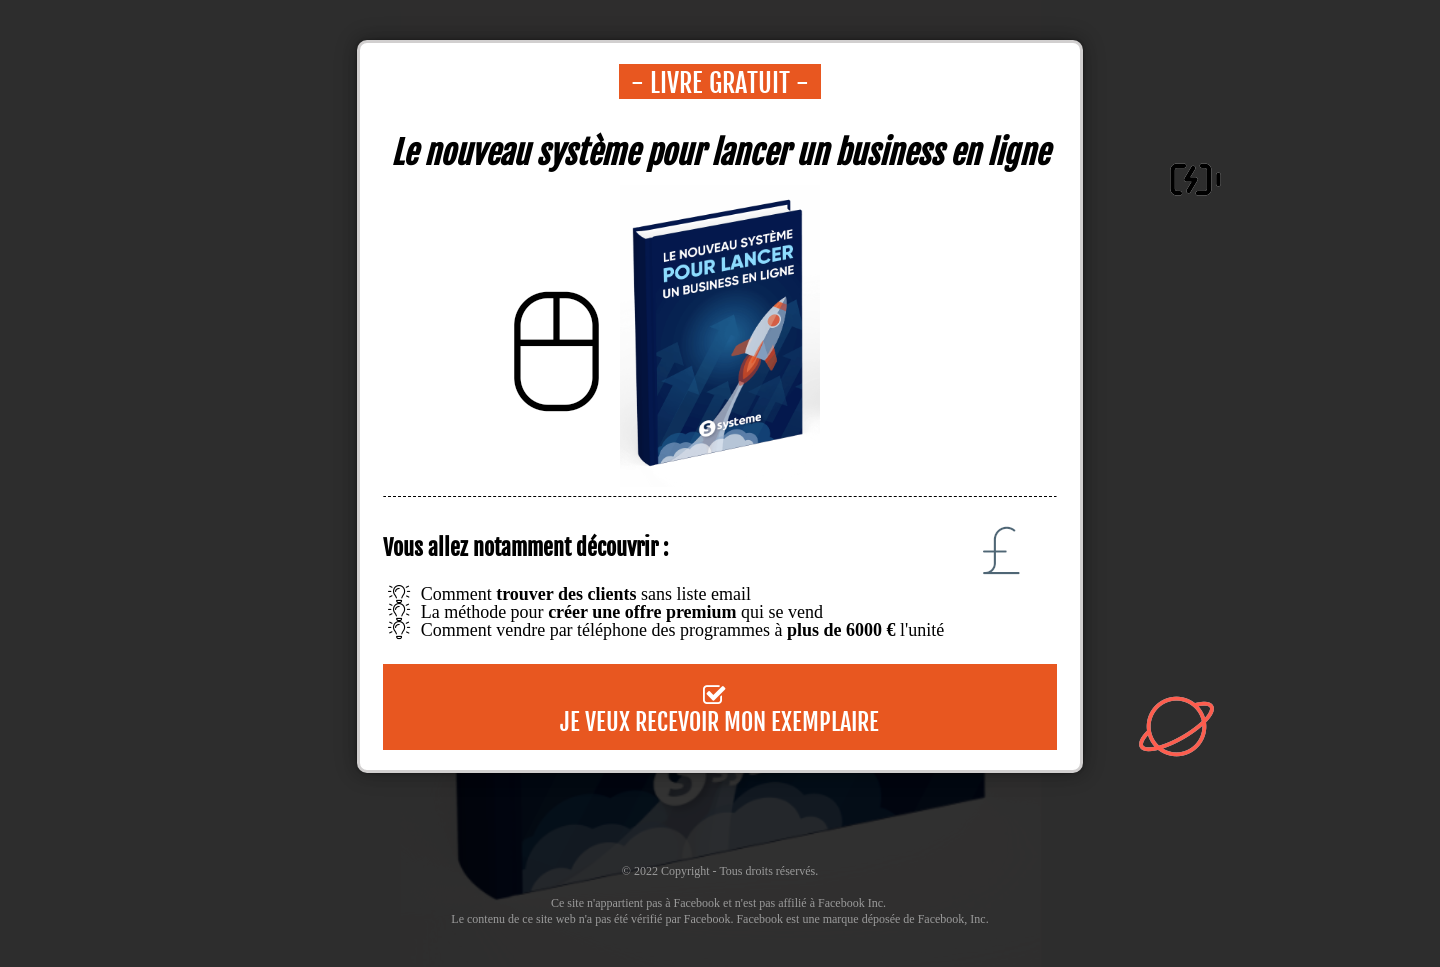 The height and width of the screenshot is (967, 1440). What do you see at coordinates (1003, 551) in the screenshot?
I see `view prices in british pounds` at bounding box center [1003, 551].